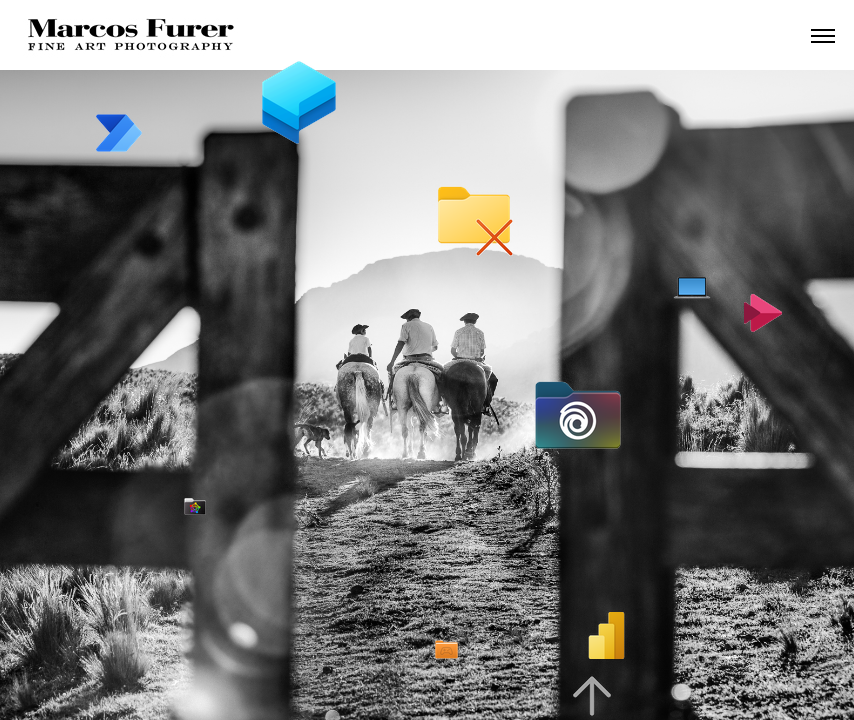 The width and height of the screenshot is (854, 720). Describe the element at coordinates (474, 217) in the screenshot. I see `delete a folder` at that location.